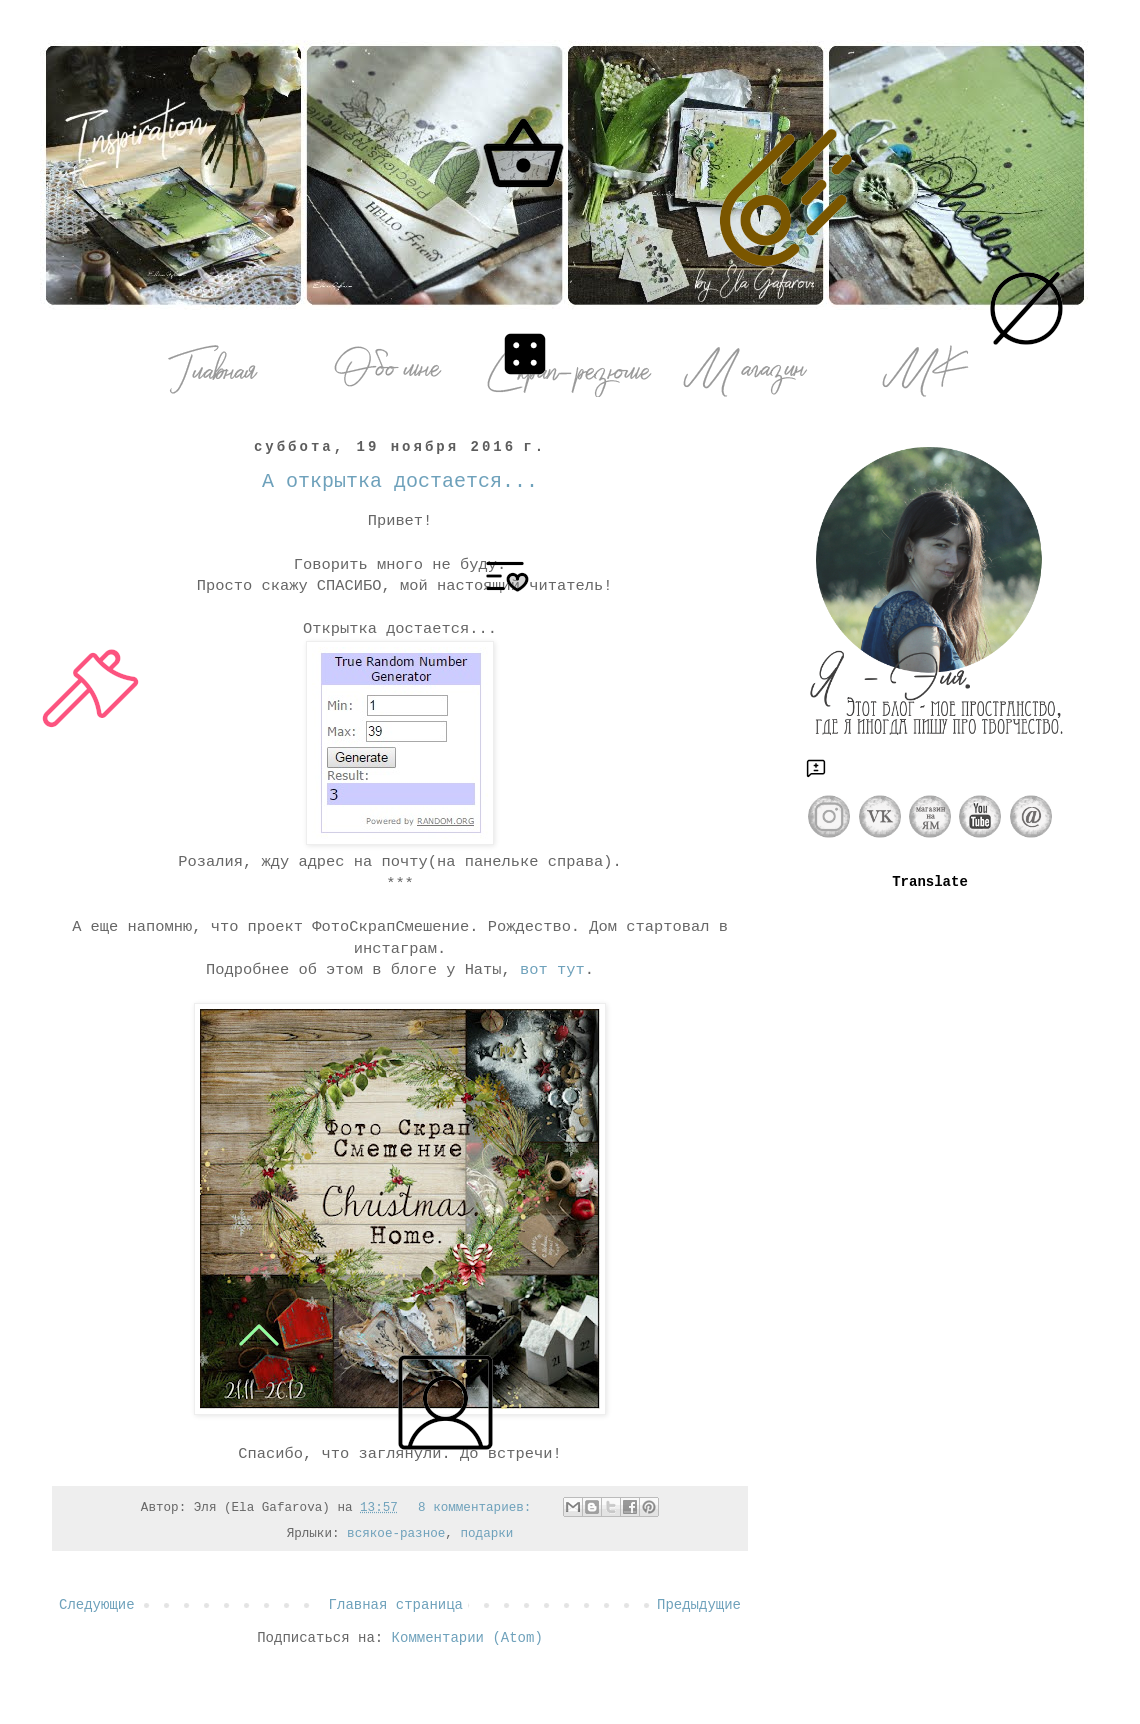 The height and width of the screenshot is (1724, 1140). Describe the element at coordinates (816, 768) in the screenshot. I see `compare or show differences between messages` at that location.